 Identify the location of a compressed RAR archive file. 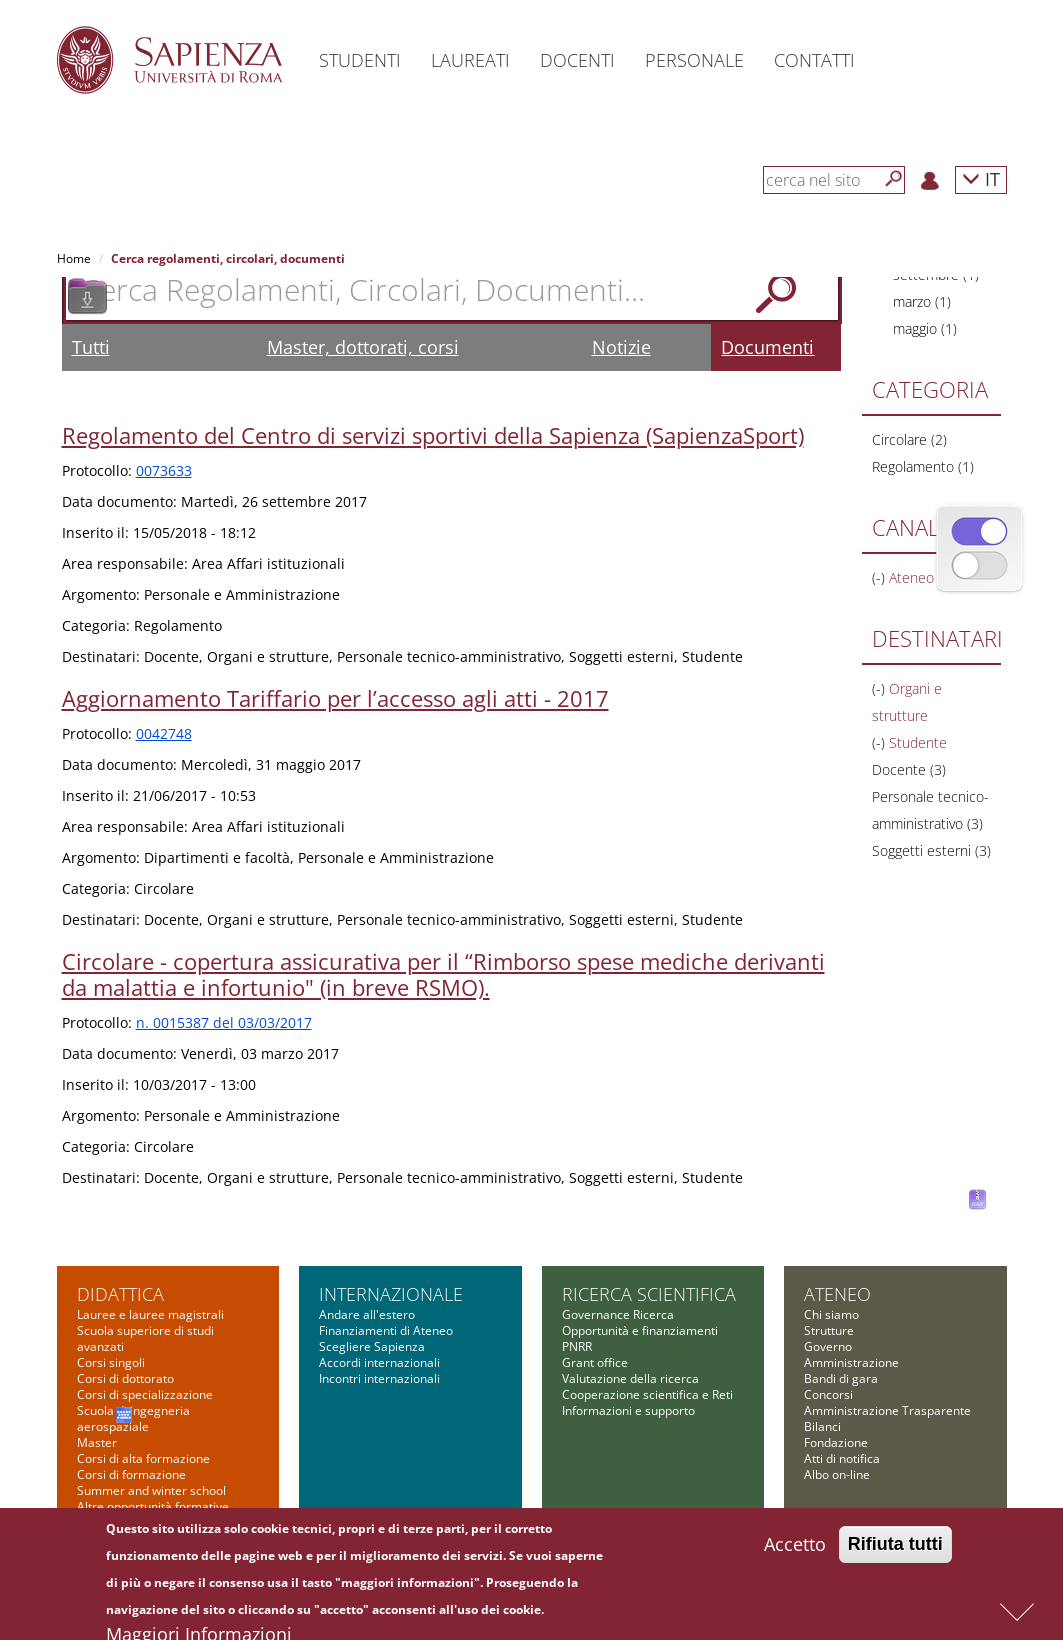
(977, 1199).